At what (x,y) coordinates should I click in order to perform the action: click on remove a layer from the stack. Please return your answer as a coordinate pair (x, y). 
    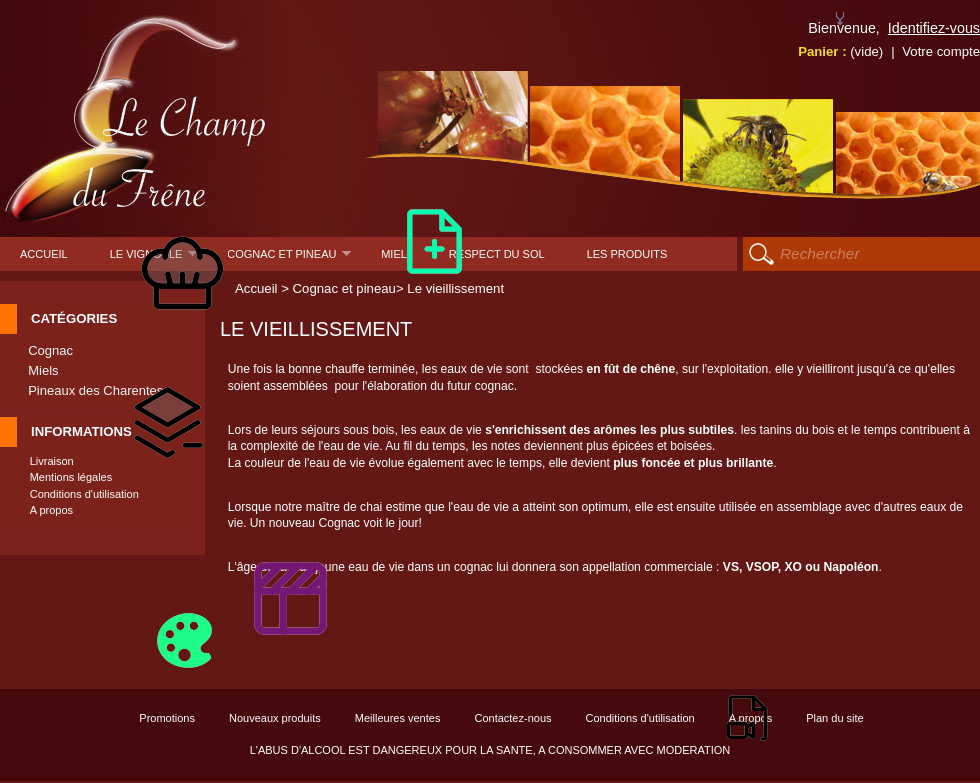
    Looking at the image, I should click on (167, 422).